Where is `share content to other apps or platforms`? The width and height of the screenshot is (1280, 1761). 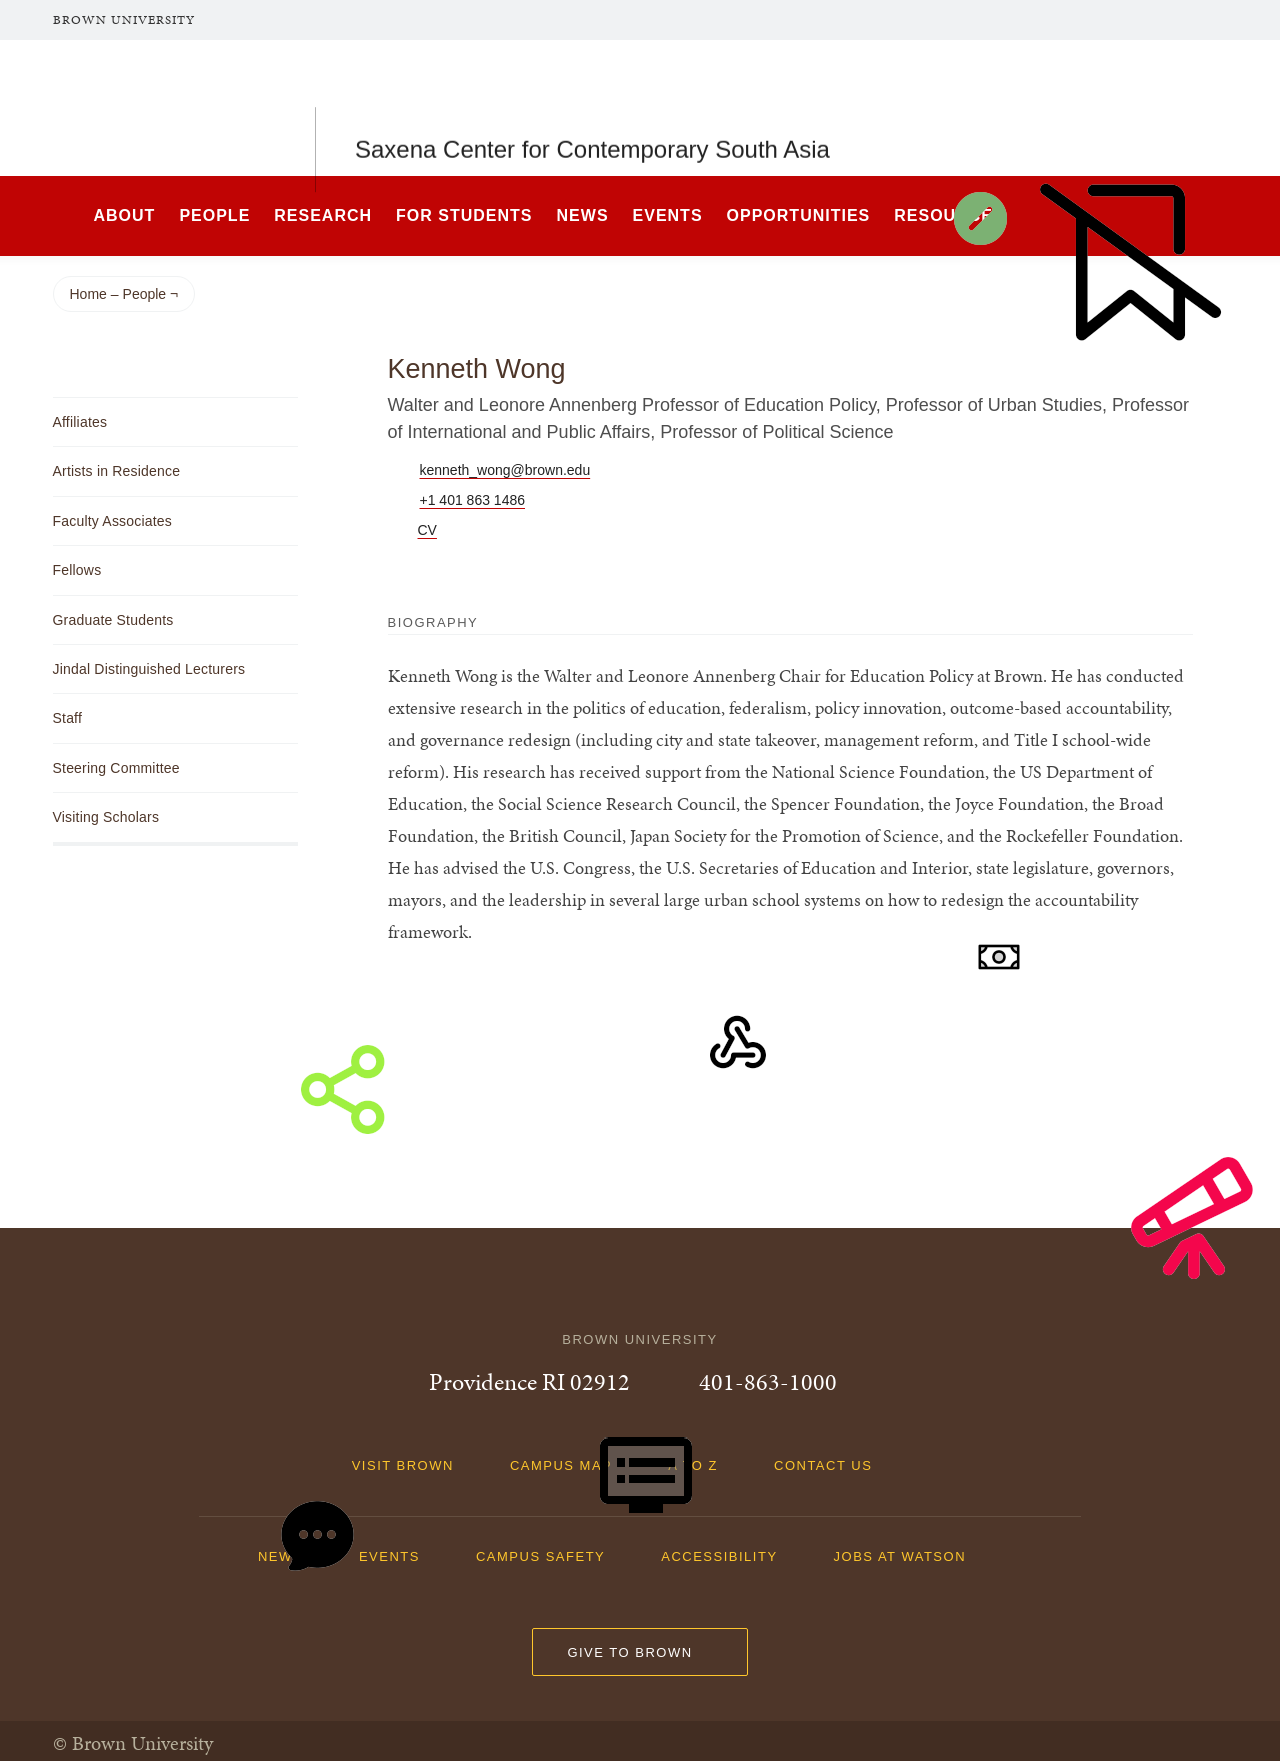
share content to other apps or platforms is located at coordinates (345, 1089).